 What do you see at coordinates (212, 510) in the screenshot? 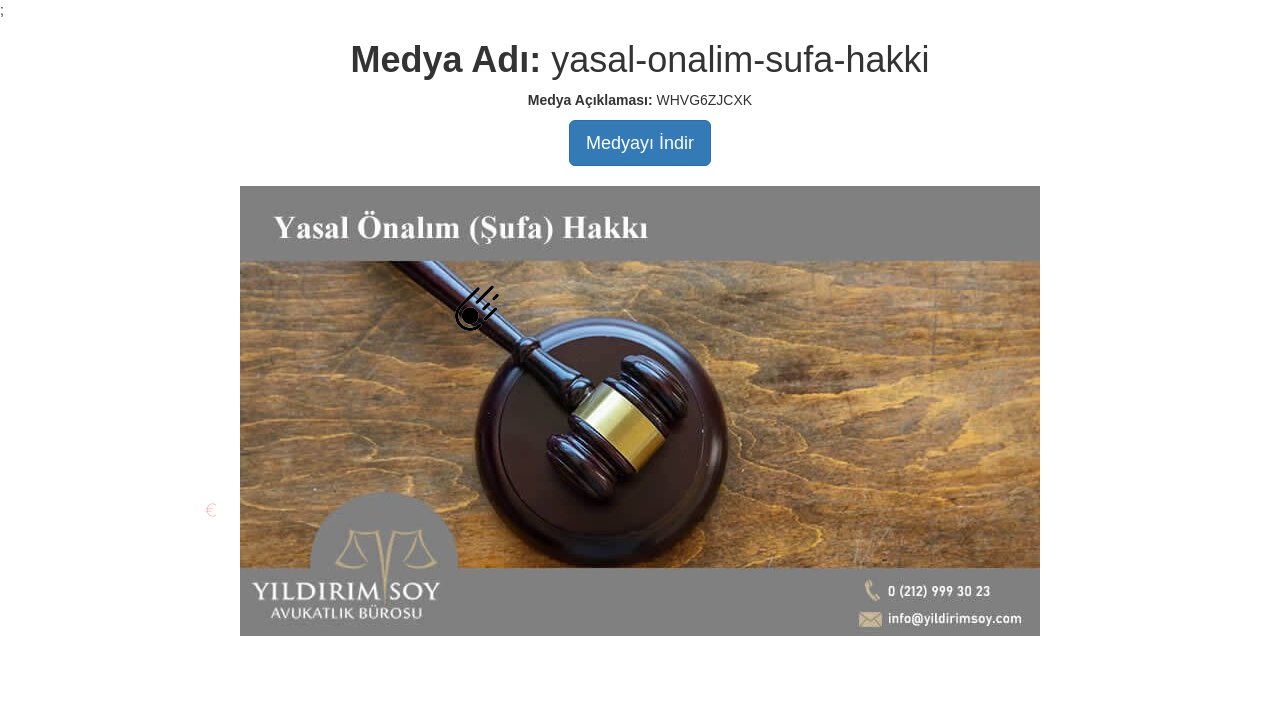
I see `view amount in euros` at bounding box center [212, 510].